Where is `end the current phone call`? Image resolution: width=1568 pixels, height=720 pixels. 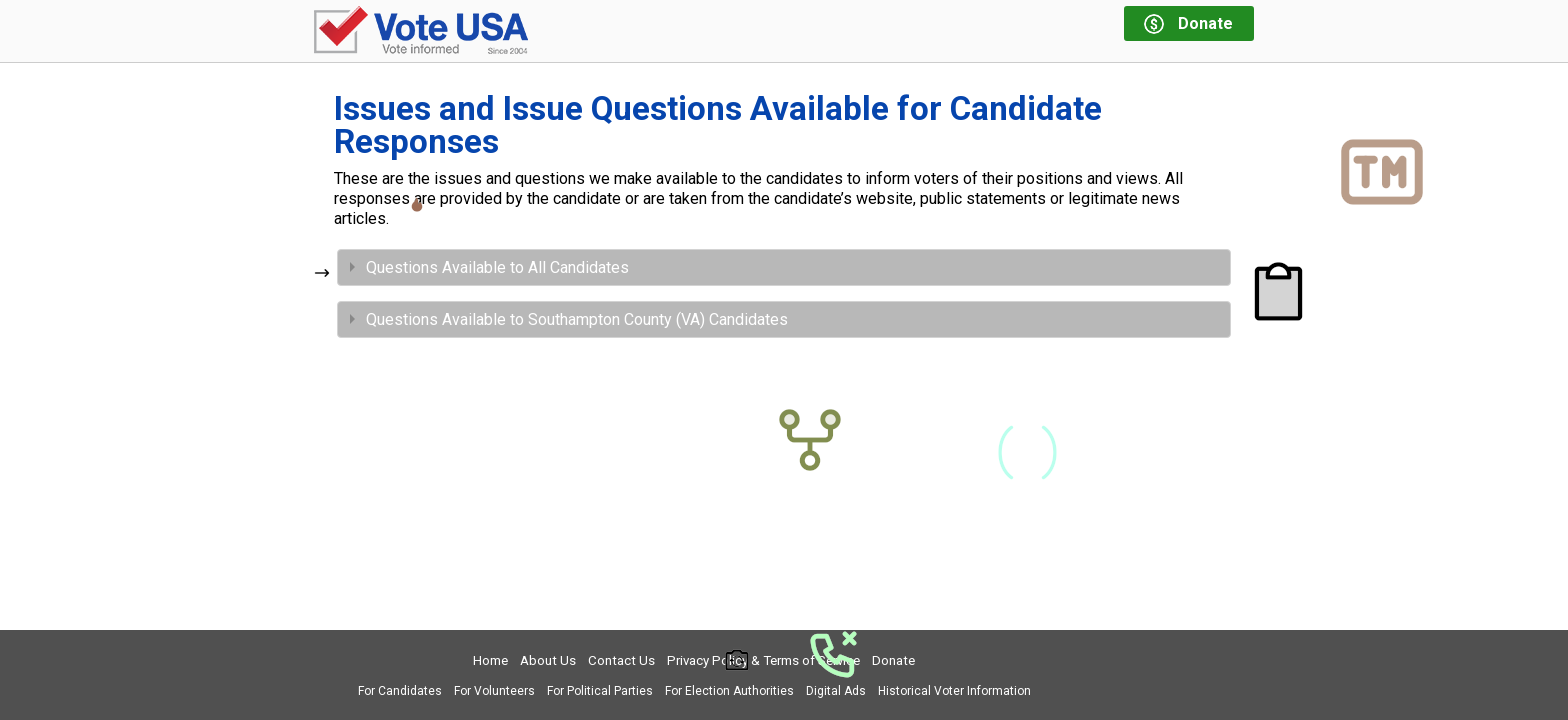
end the current phone call is located at coordinates (833, 654).